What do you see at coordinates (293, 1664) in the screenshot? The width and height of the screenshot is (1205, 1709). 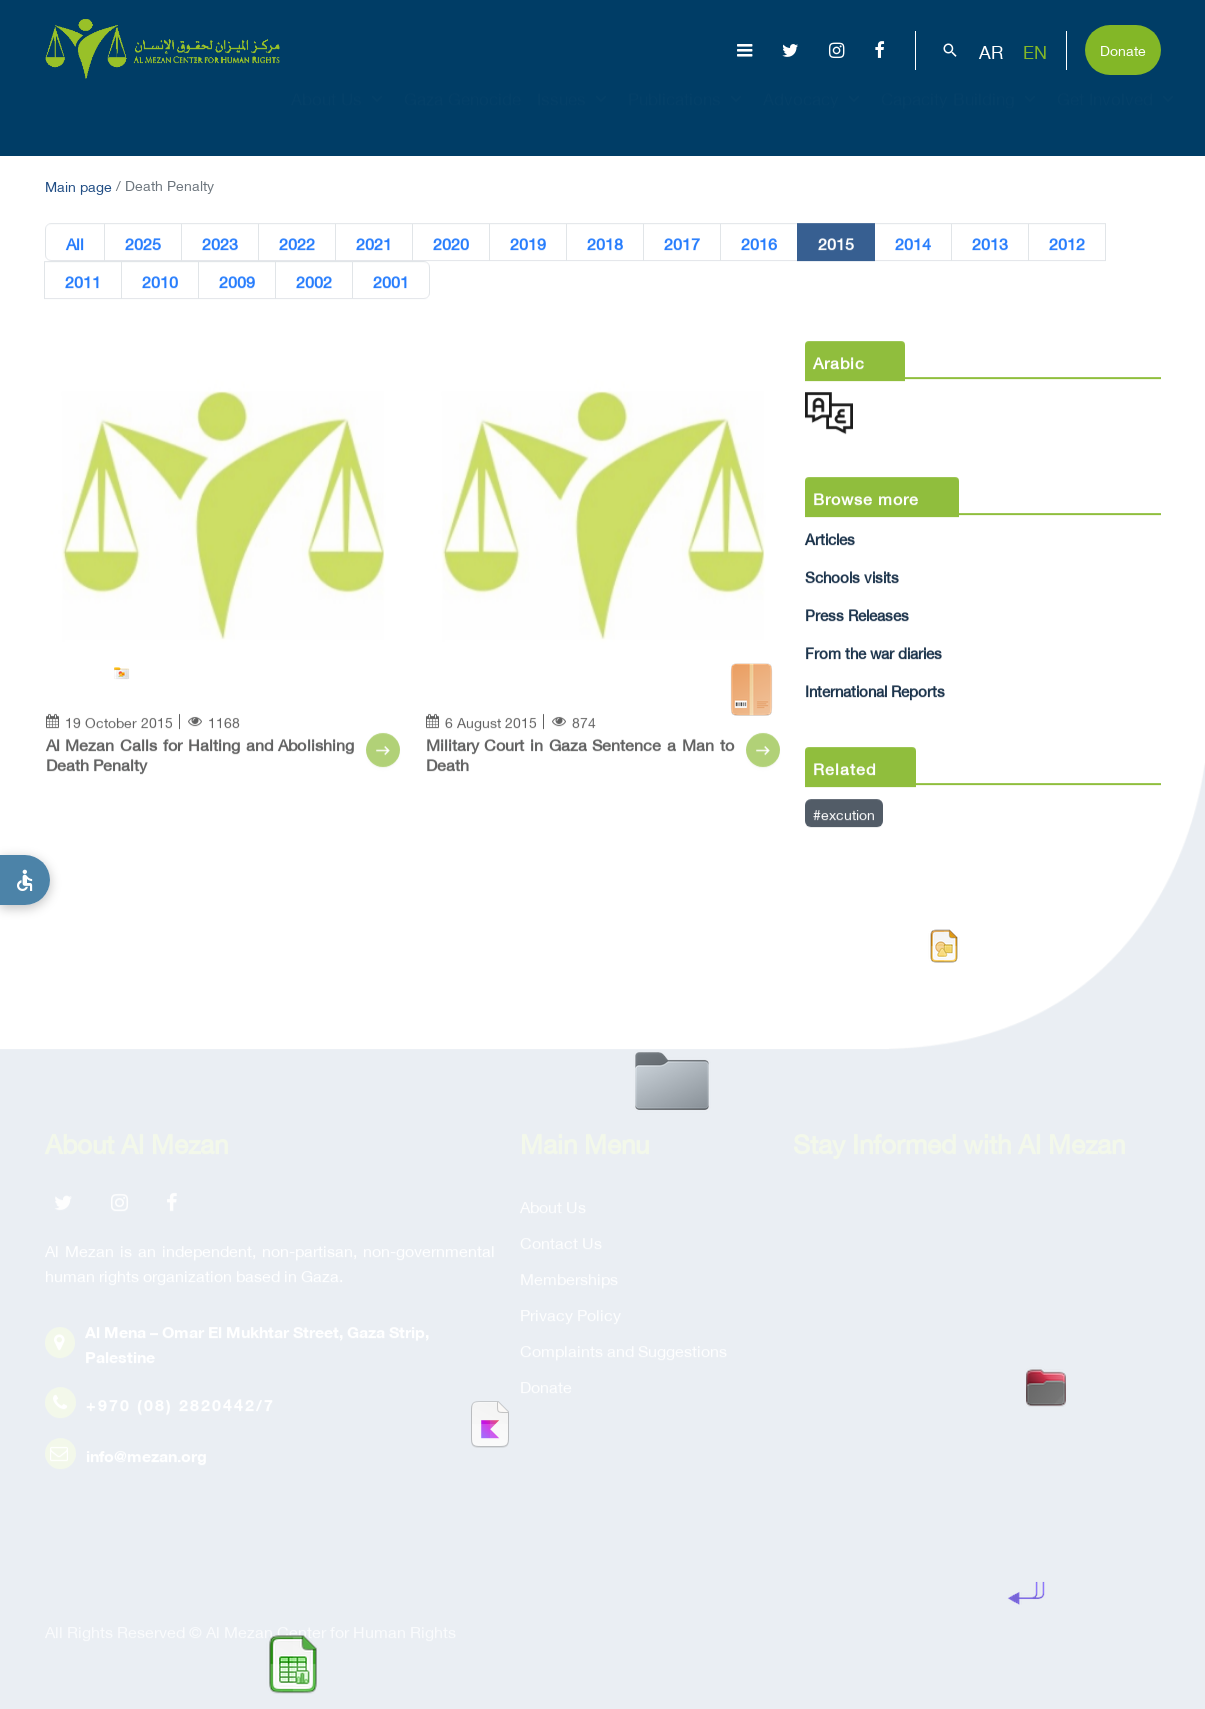 I see `open a spreadsheet file` at bounding box center [293, 1664].